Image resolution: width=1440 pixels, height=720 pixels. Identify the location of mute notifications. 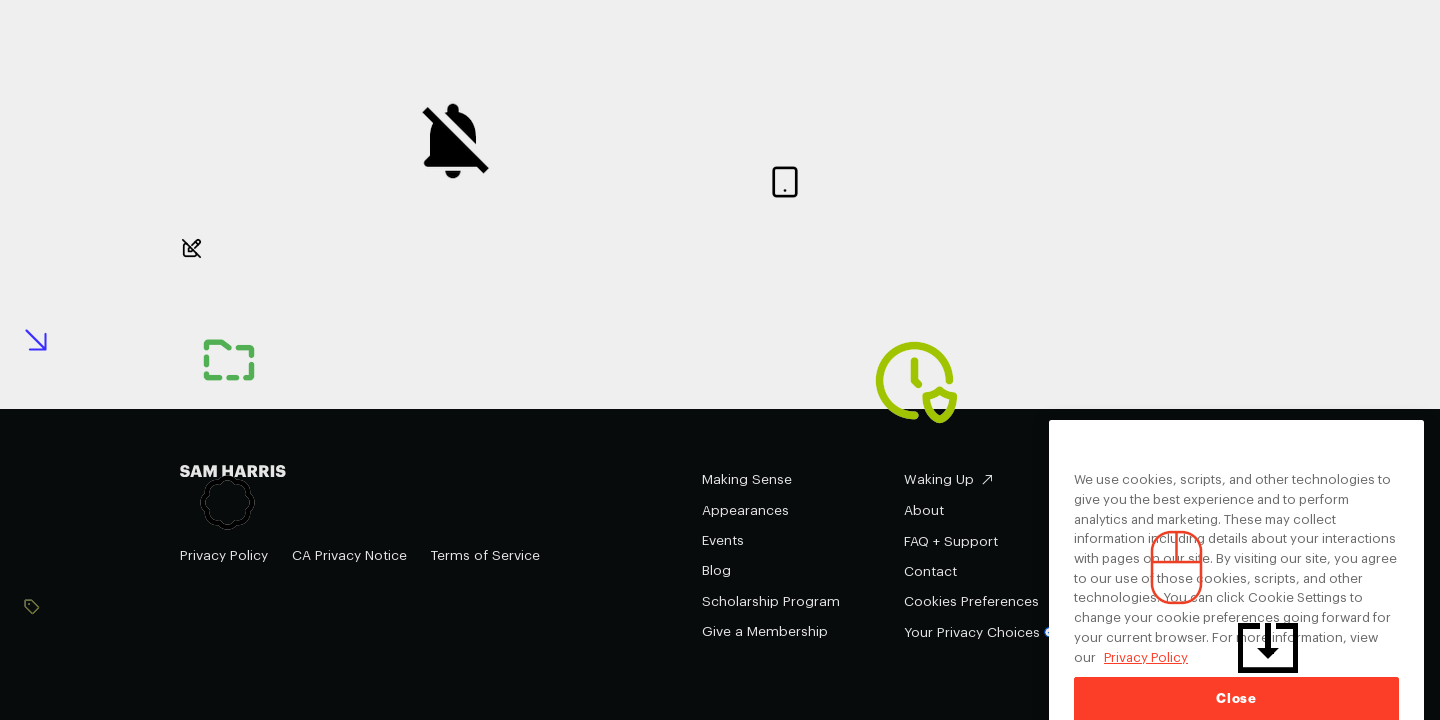
(453, 140).